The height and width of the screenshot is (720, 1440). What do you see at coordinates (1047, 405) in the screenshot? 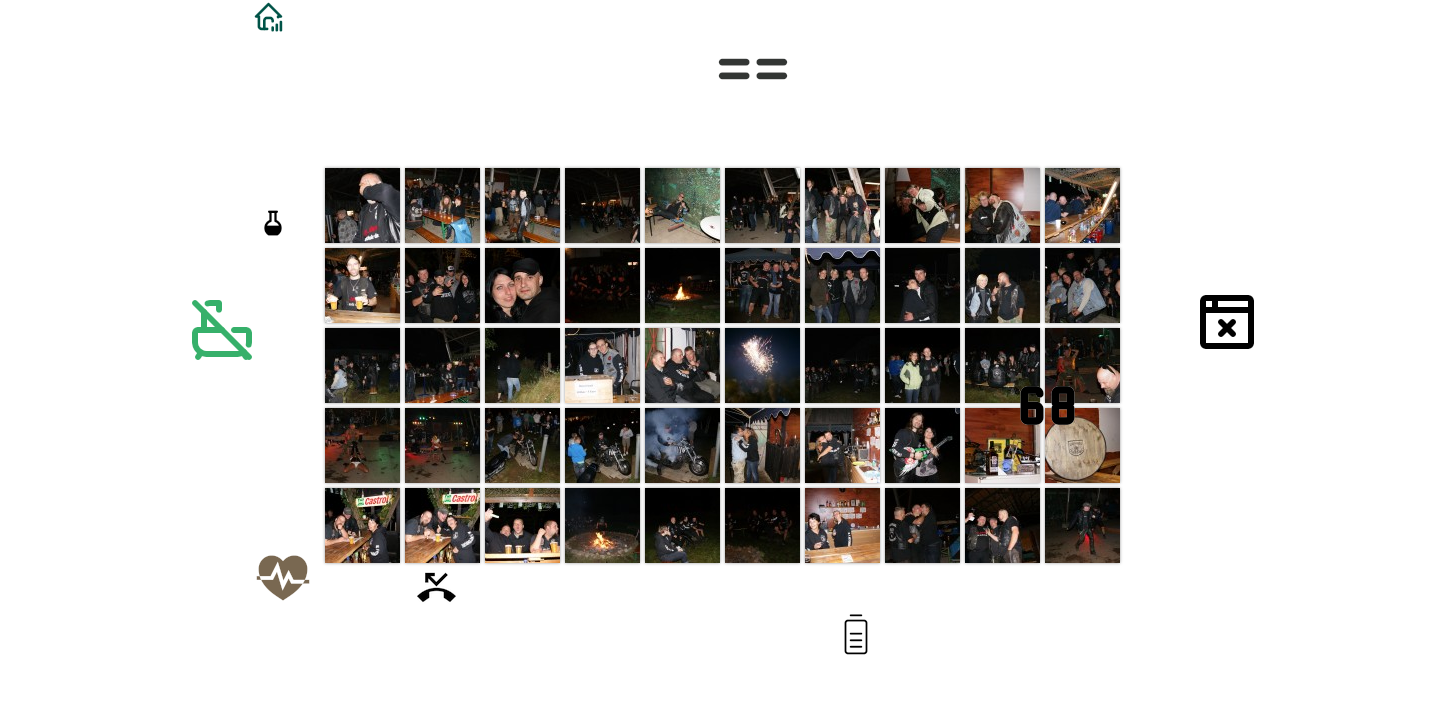
I see `displays the number 68 as a label or count indicator` at bounding box center [1047, 405].